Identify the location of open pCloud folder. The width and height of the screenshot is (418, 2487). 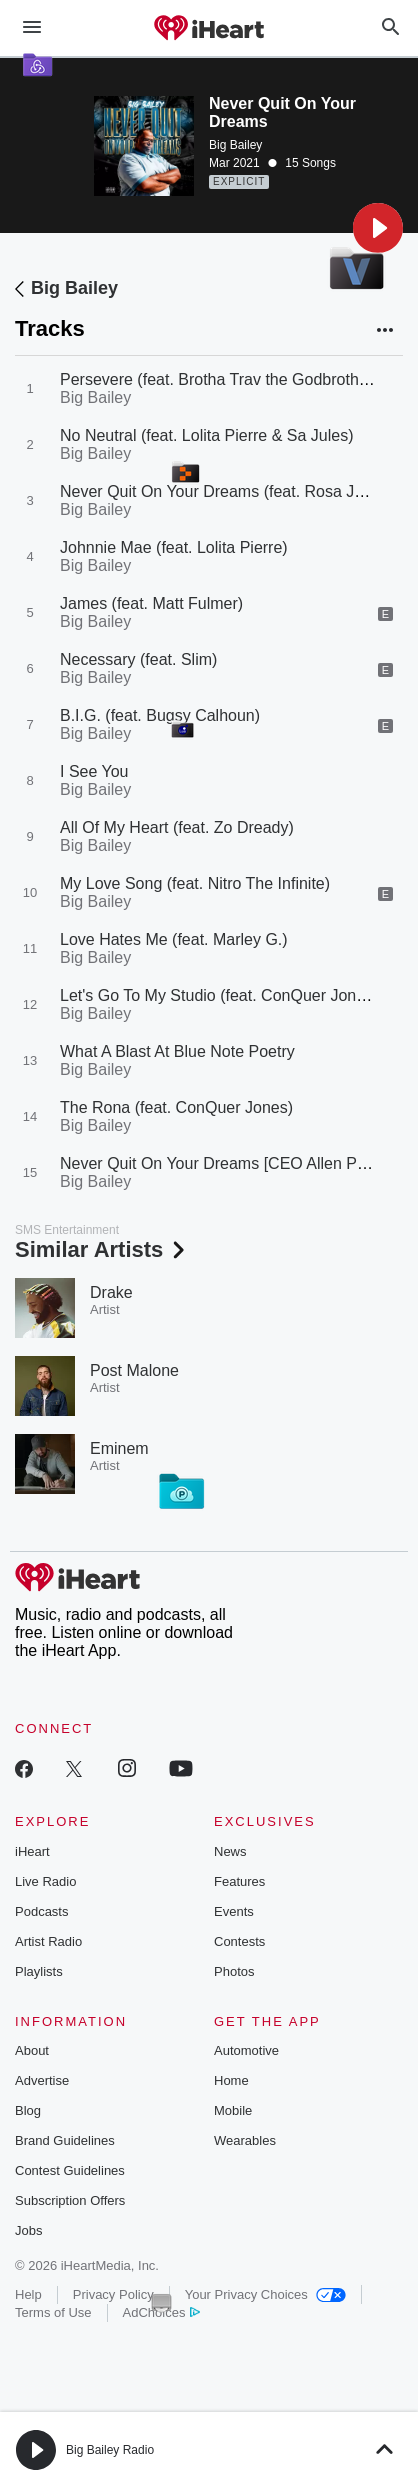
(181, 1492).